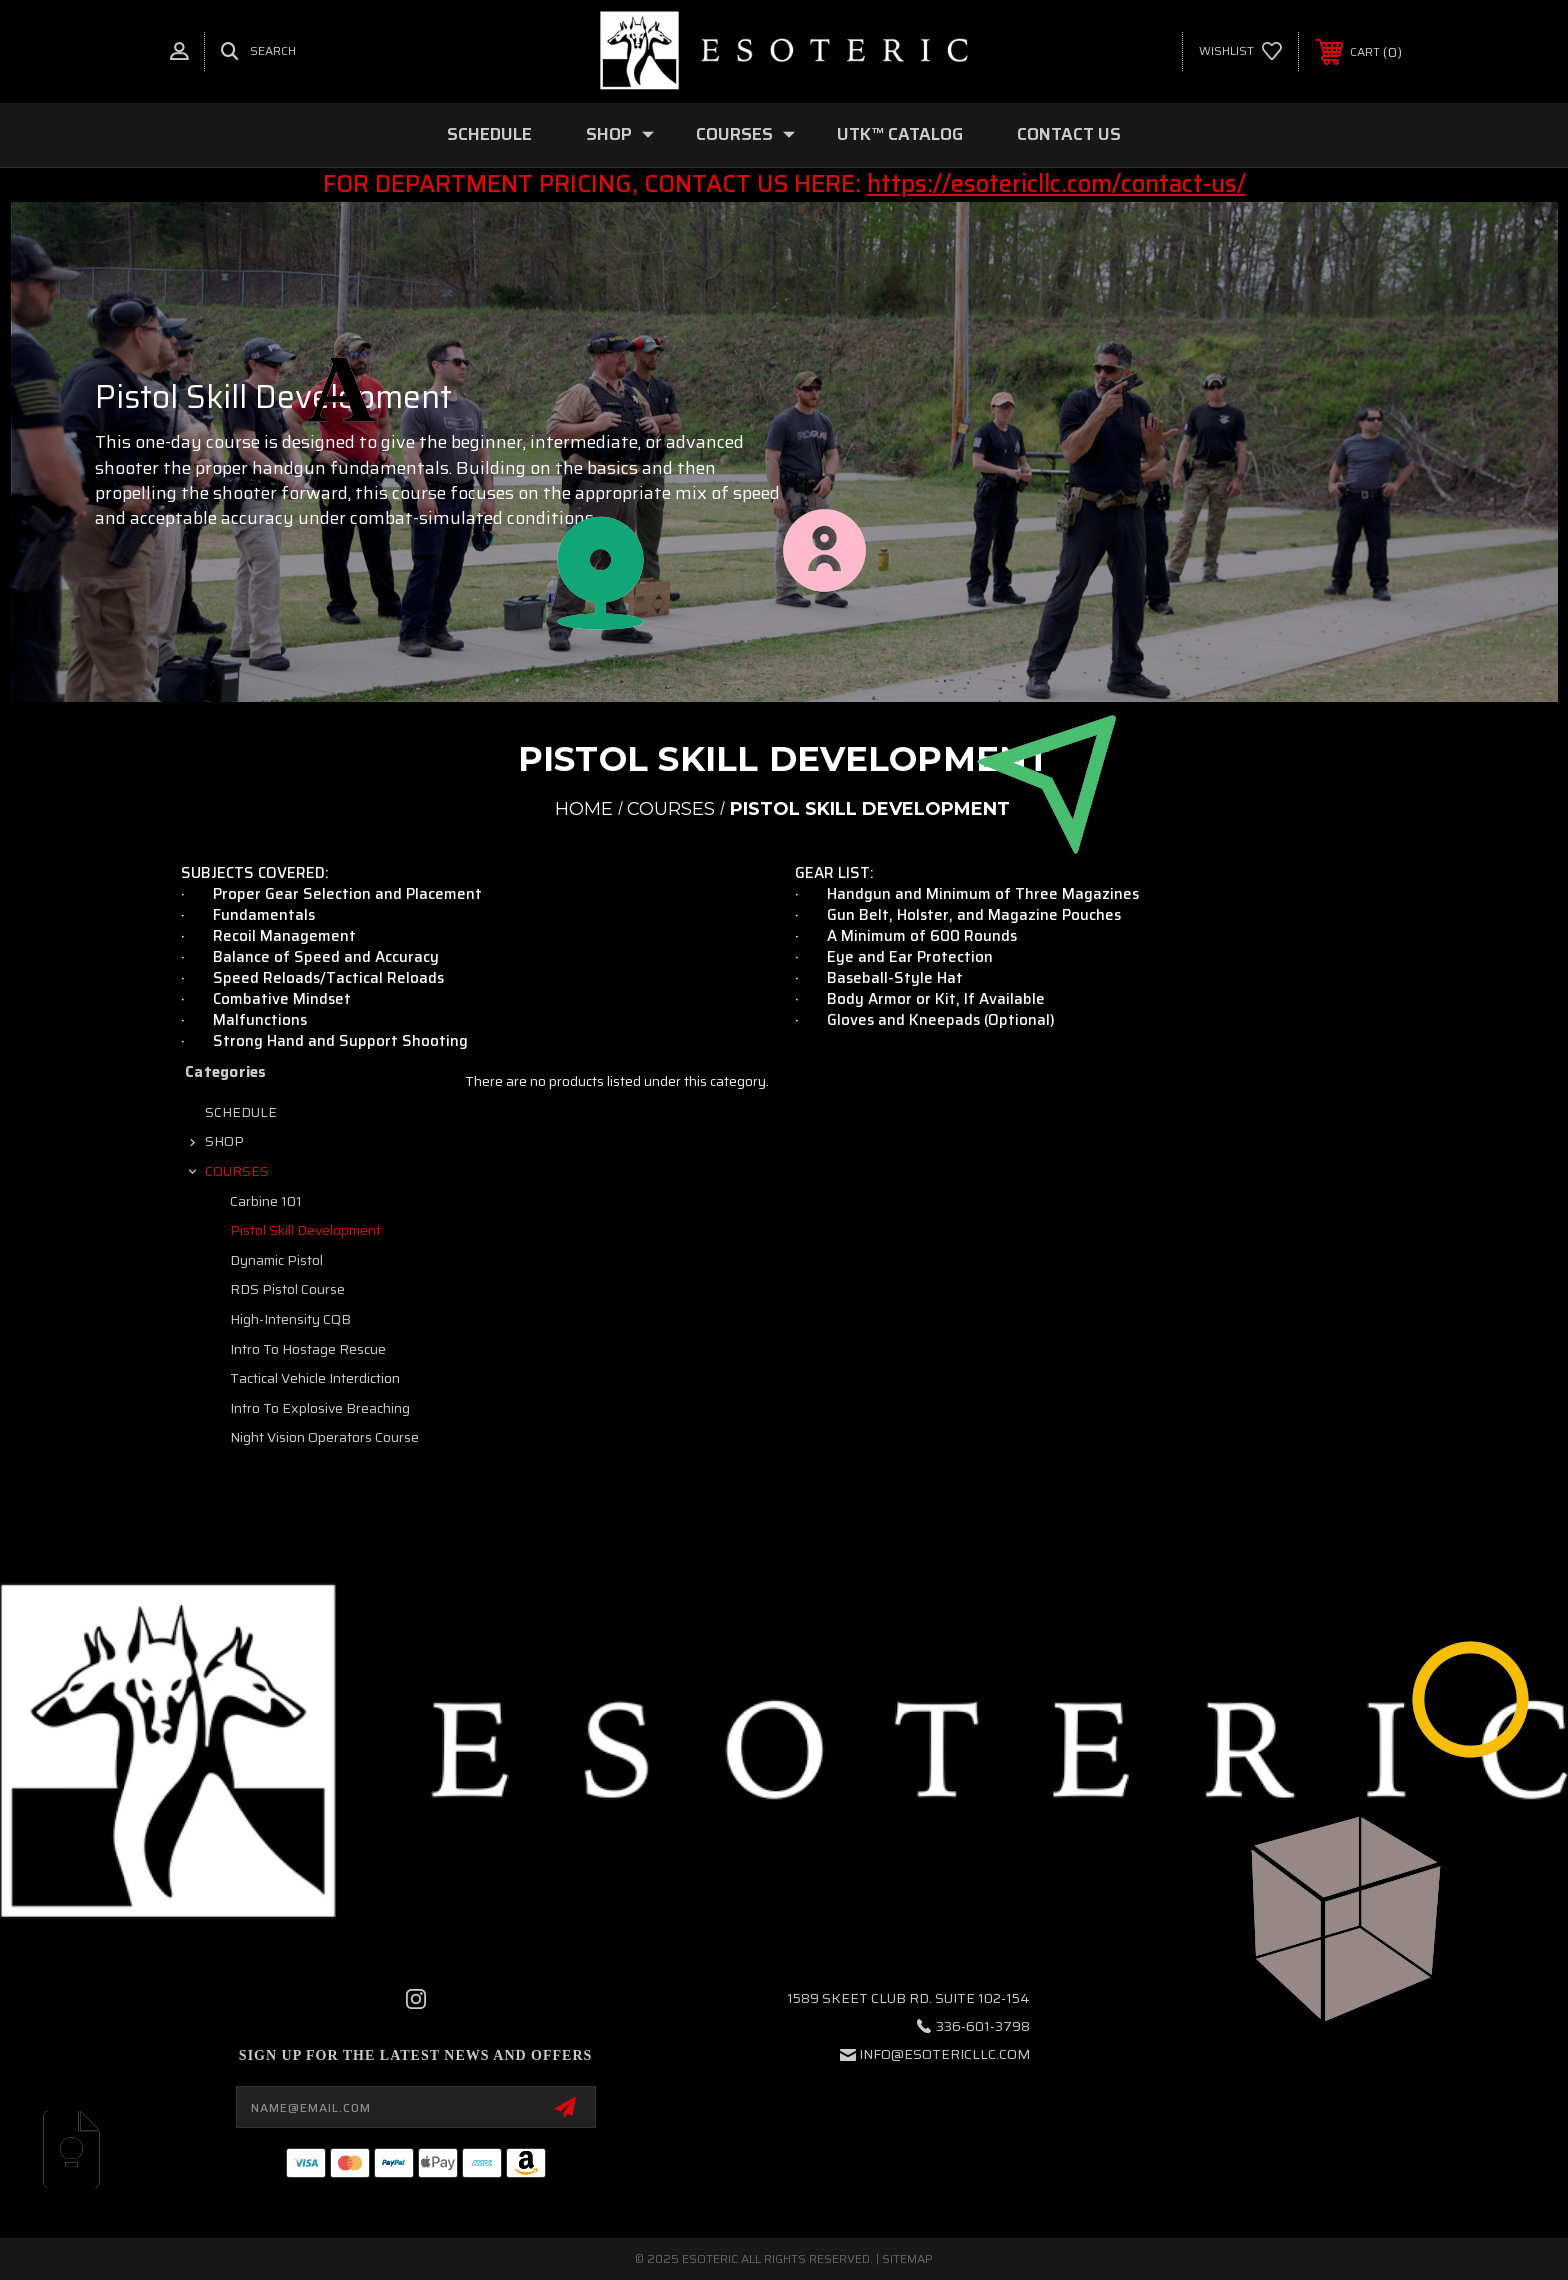 Image resolution: width=1568 pixels, height=2280 pixels. I want to click on gtk toolkit logo, so click(1346, 1919).